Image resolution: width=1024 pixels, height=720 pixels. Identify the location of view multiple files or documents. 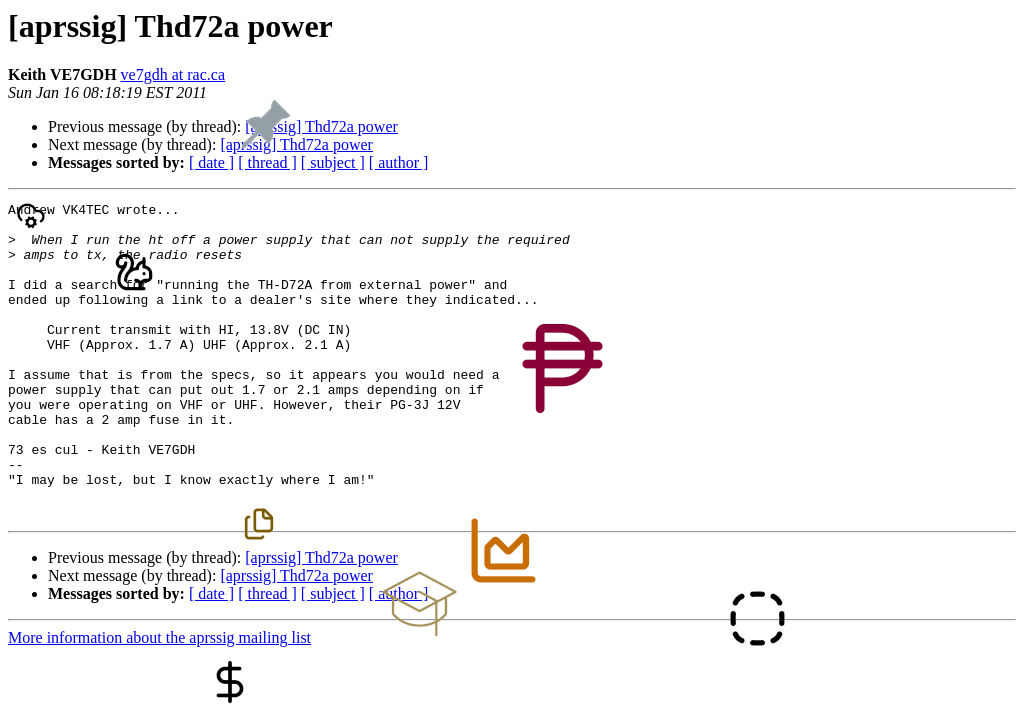
(259, 524).